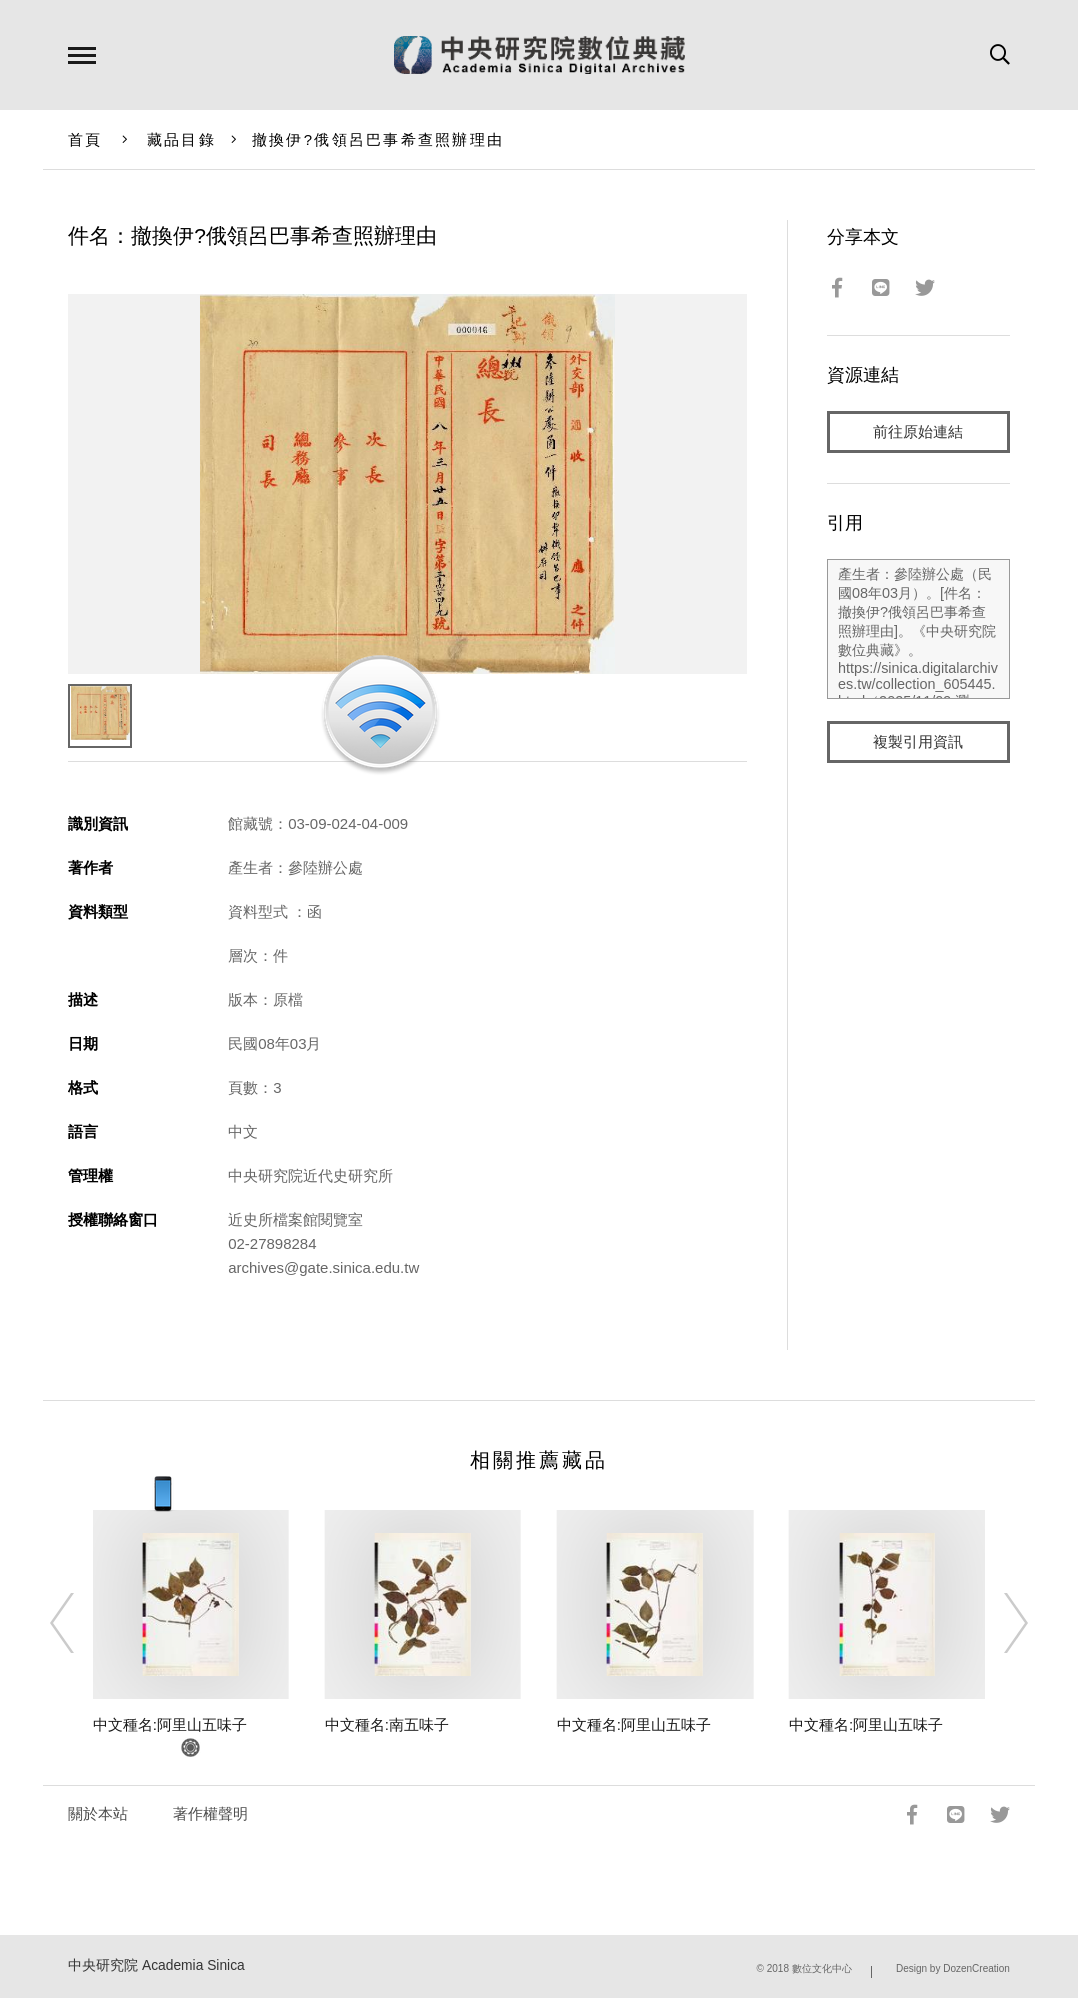  What do you see at coordinates (163, 1494) in the screenshot?
I see `indicates a connected iPhone device` at bounding box center [163, 1494].